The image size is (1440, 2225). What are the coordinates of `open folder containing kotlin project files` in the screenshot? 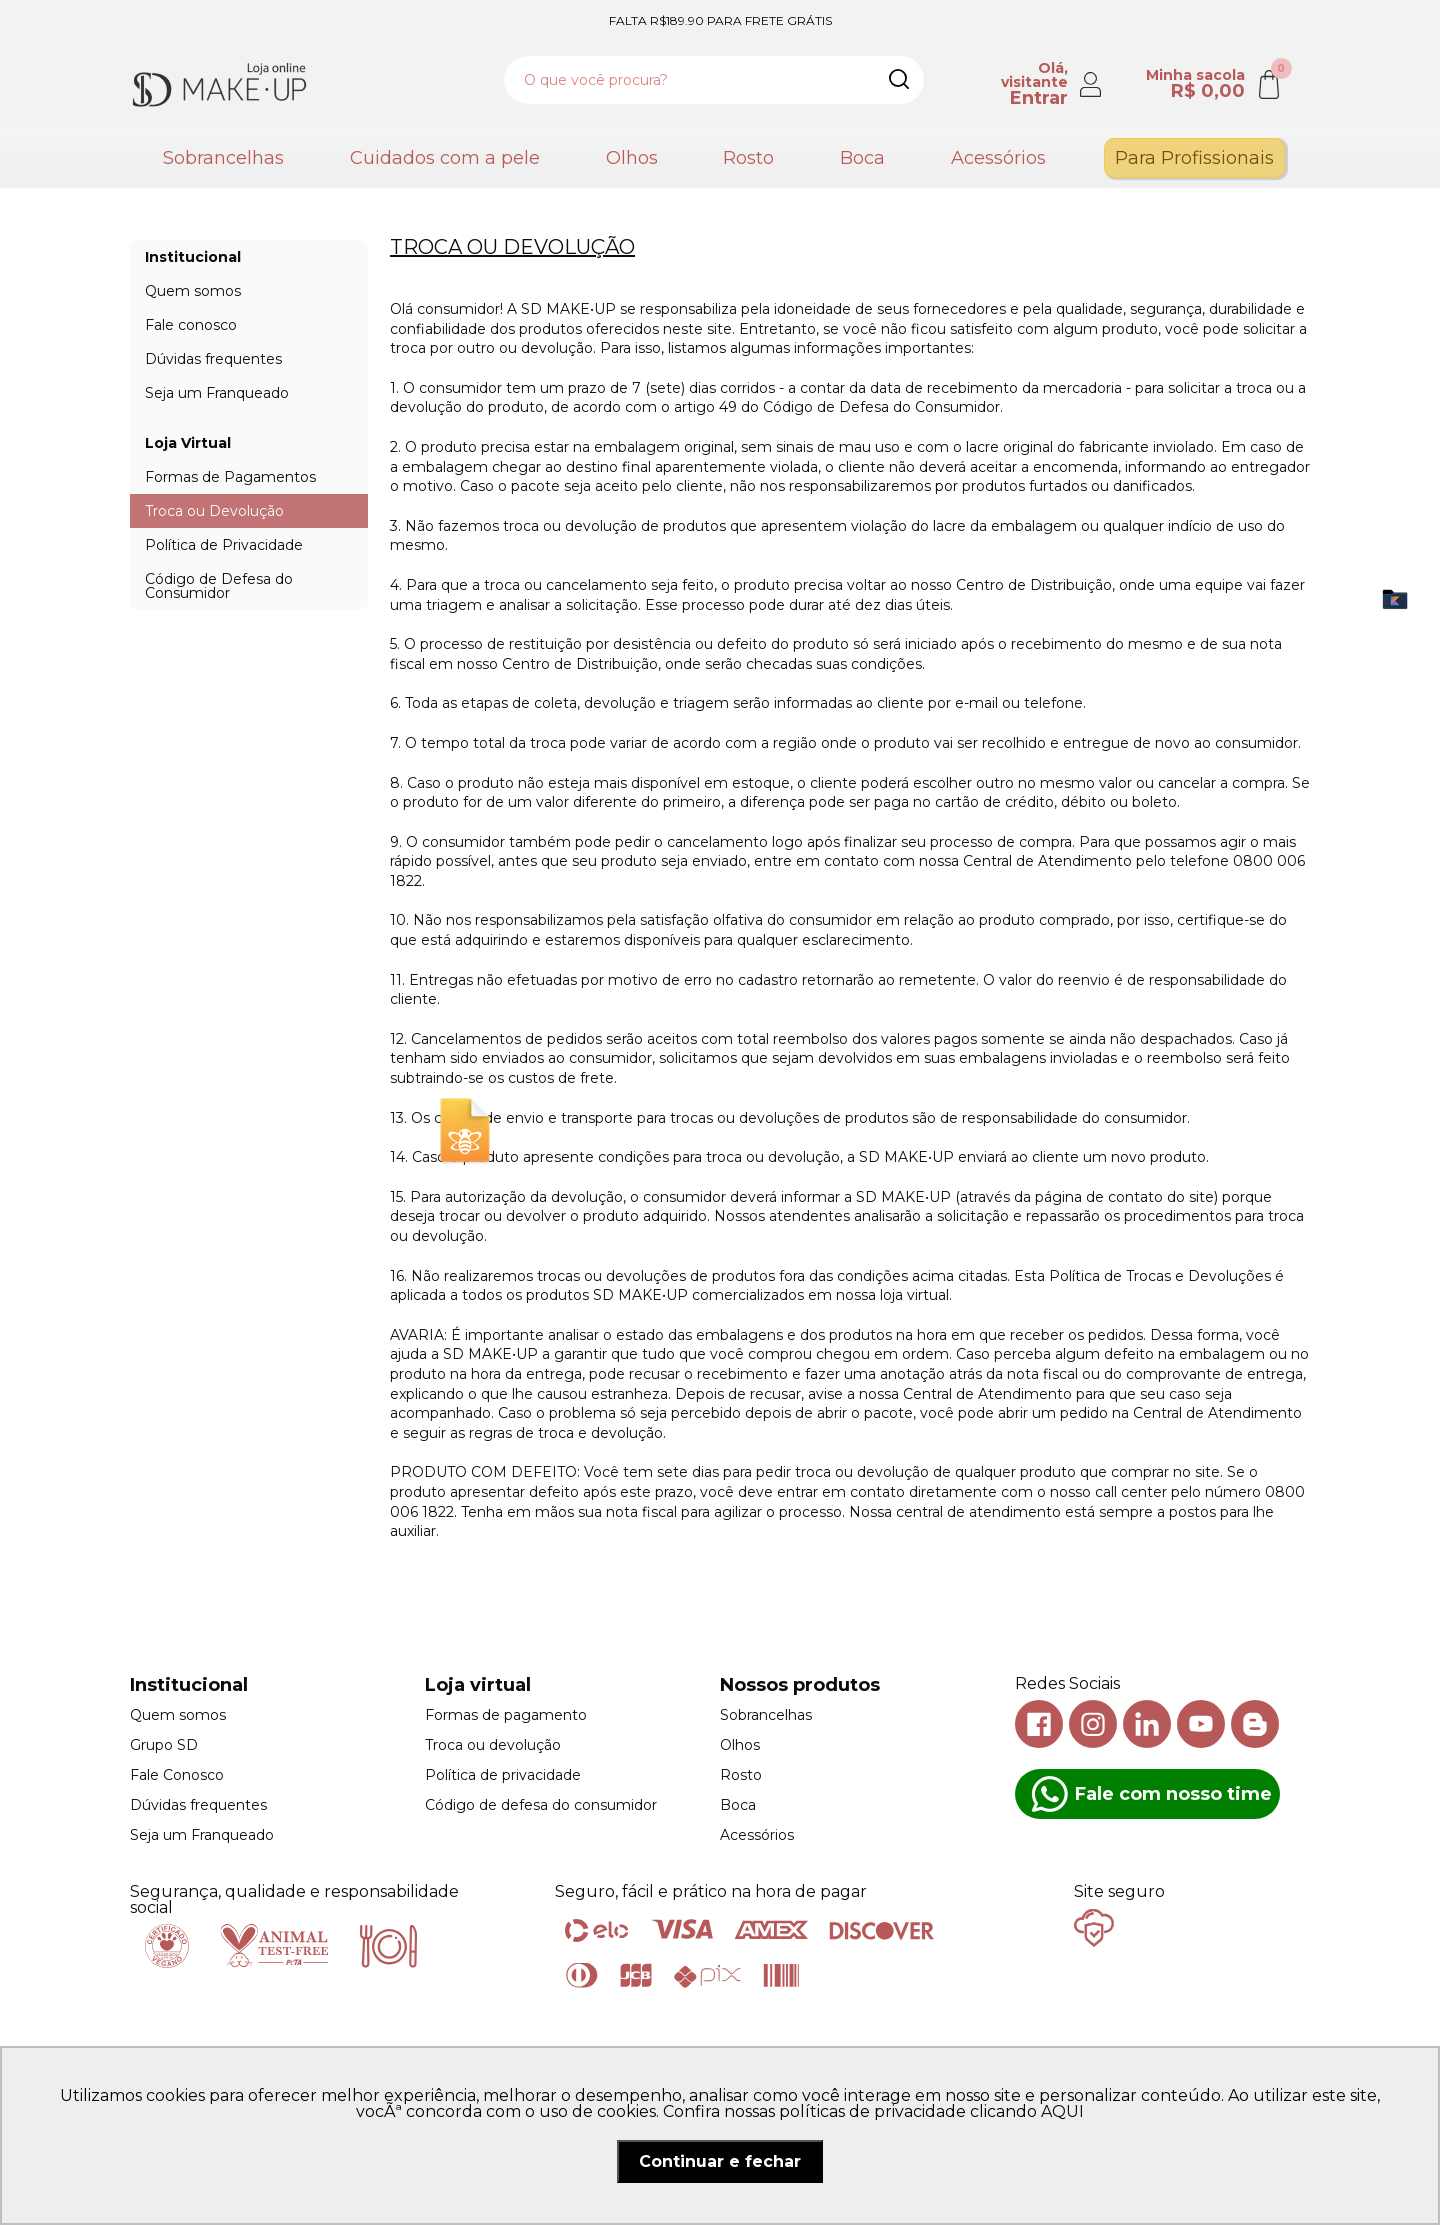 It's located at (1395, 600).